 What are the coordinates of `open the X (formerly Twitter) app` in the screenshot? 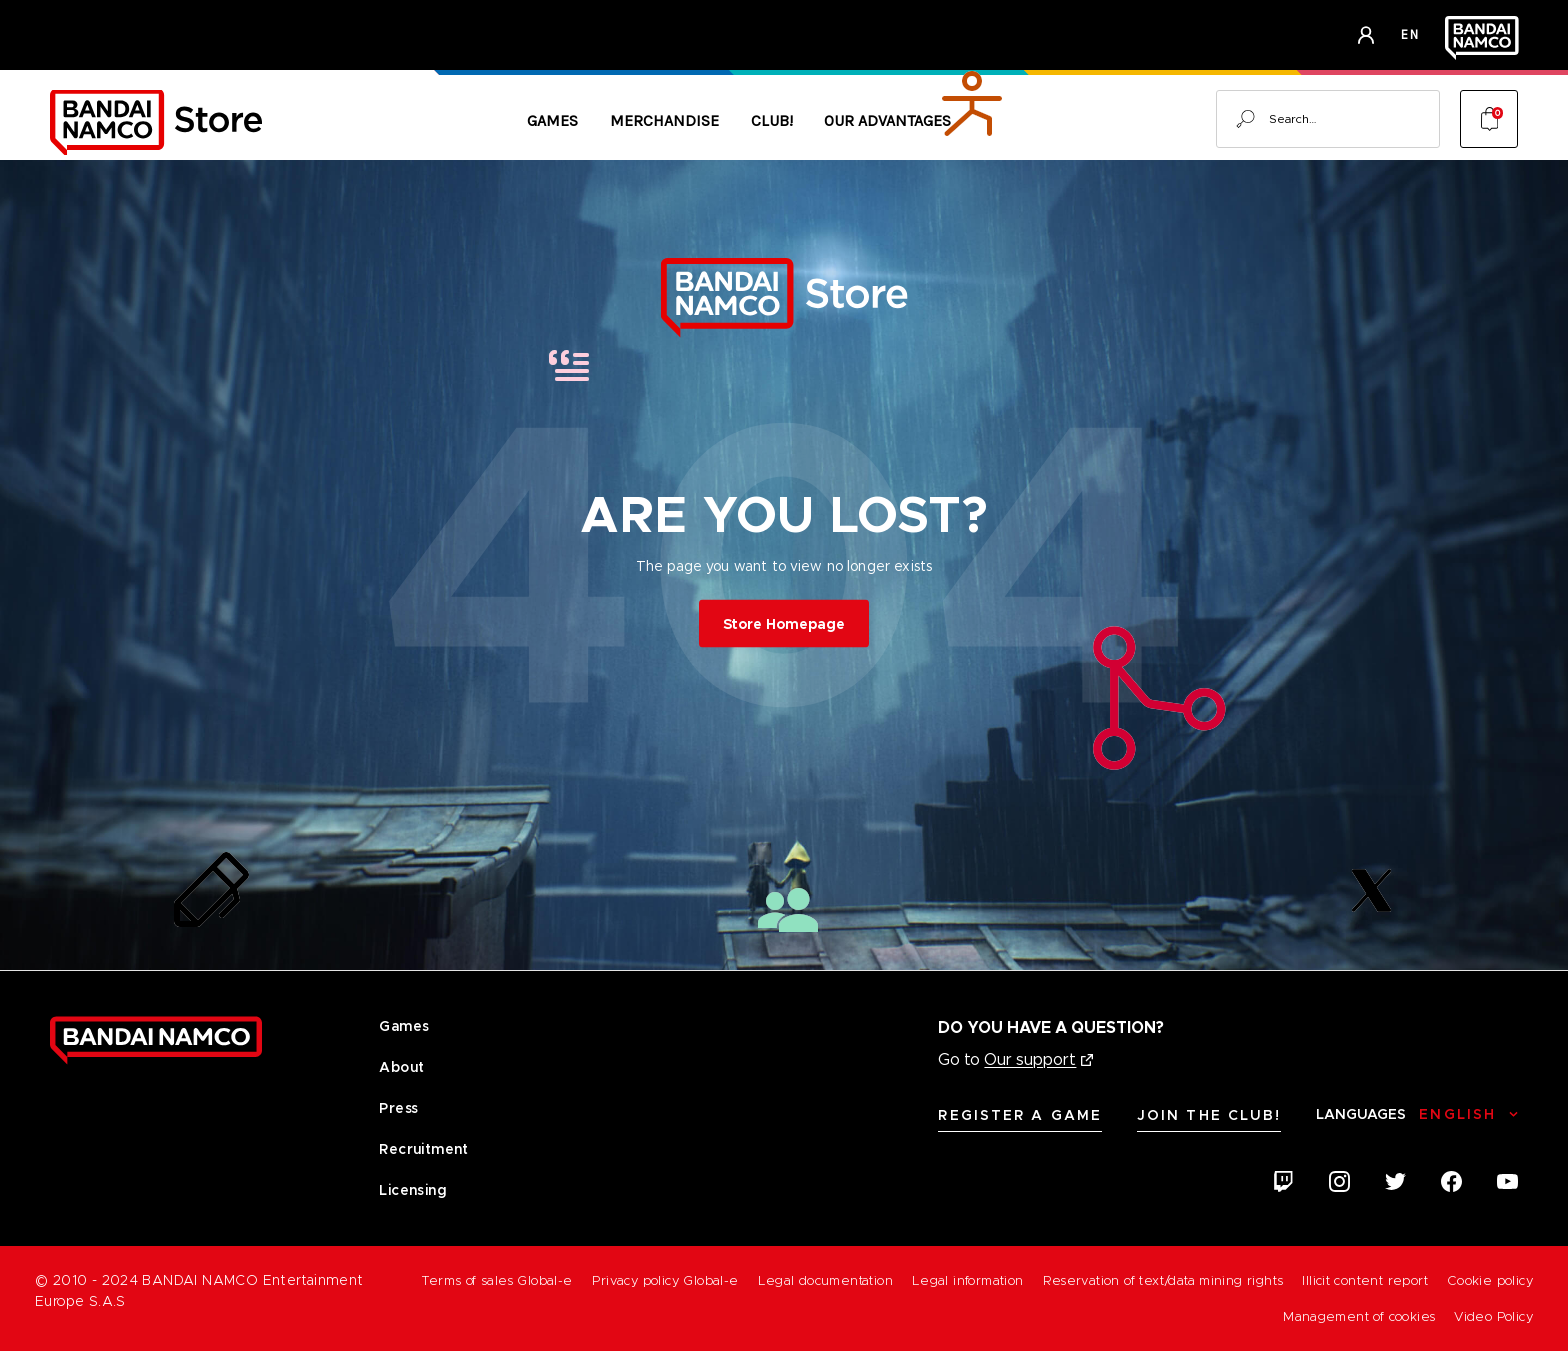 It's located at (1371, 890).